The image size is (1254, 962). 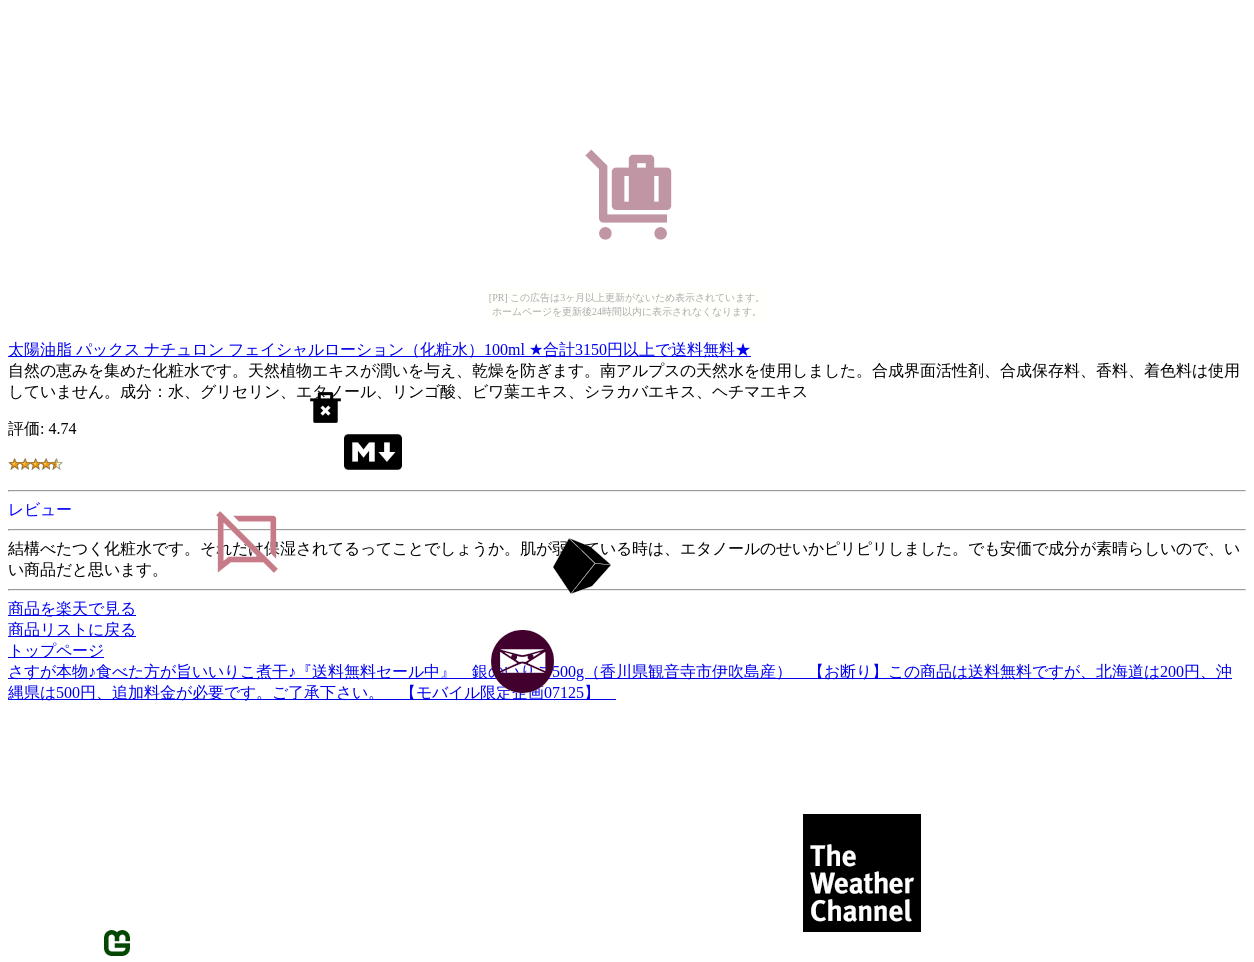 What do you see at coordinates (247, 542) in the screenshot?
I see `disable chat or messaging` at bounding box center [247, 542].